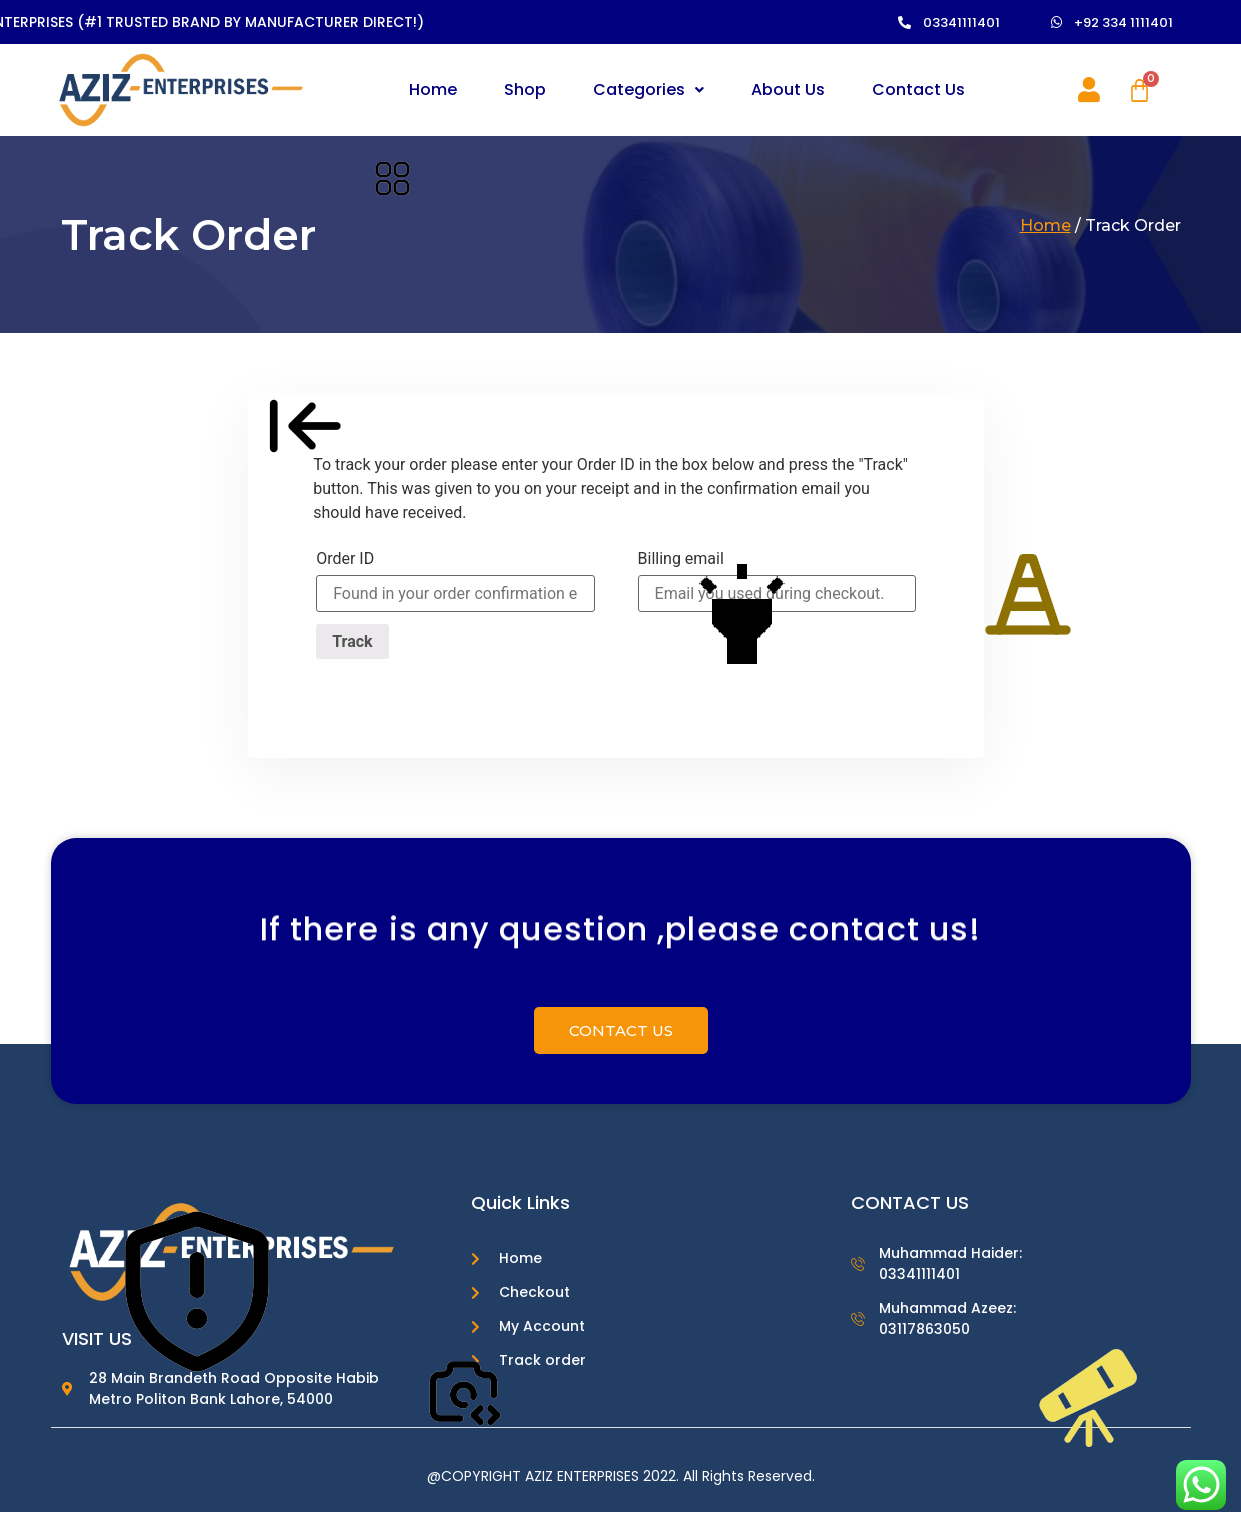 The image size is (1241, 1525). Describe the element at coordinates (742, 614) in the screenshot. I see `highlight selected text` at that location.